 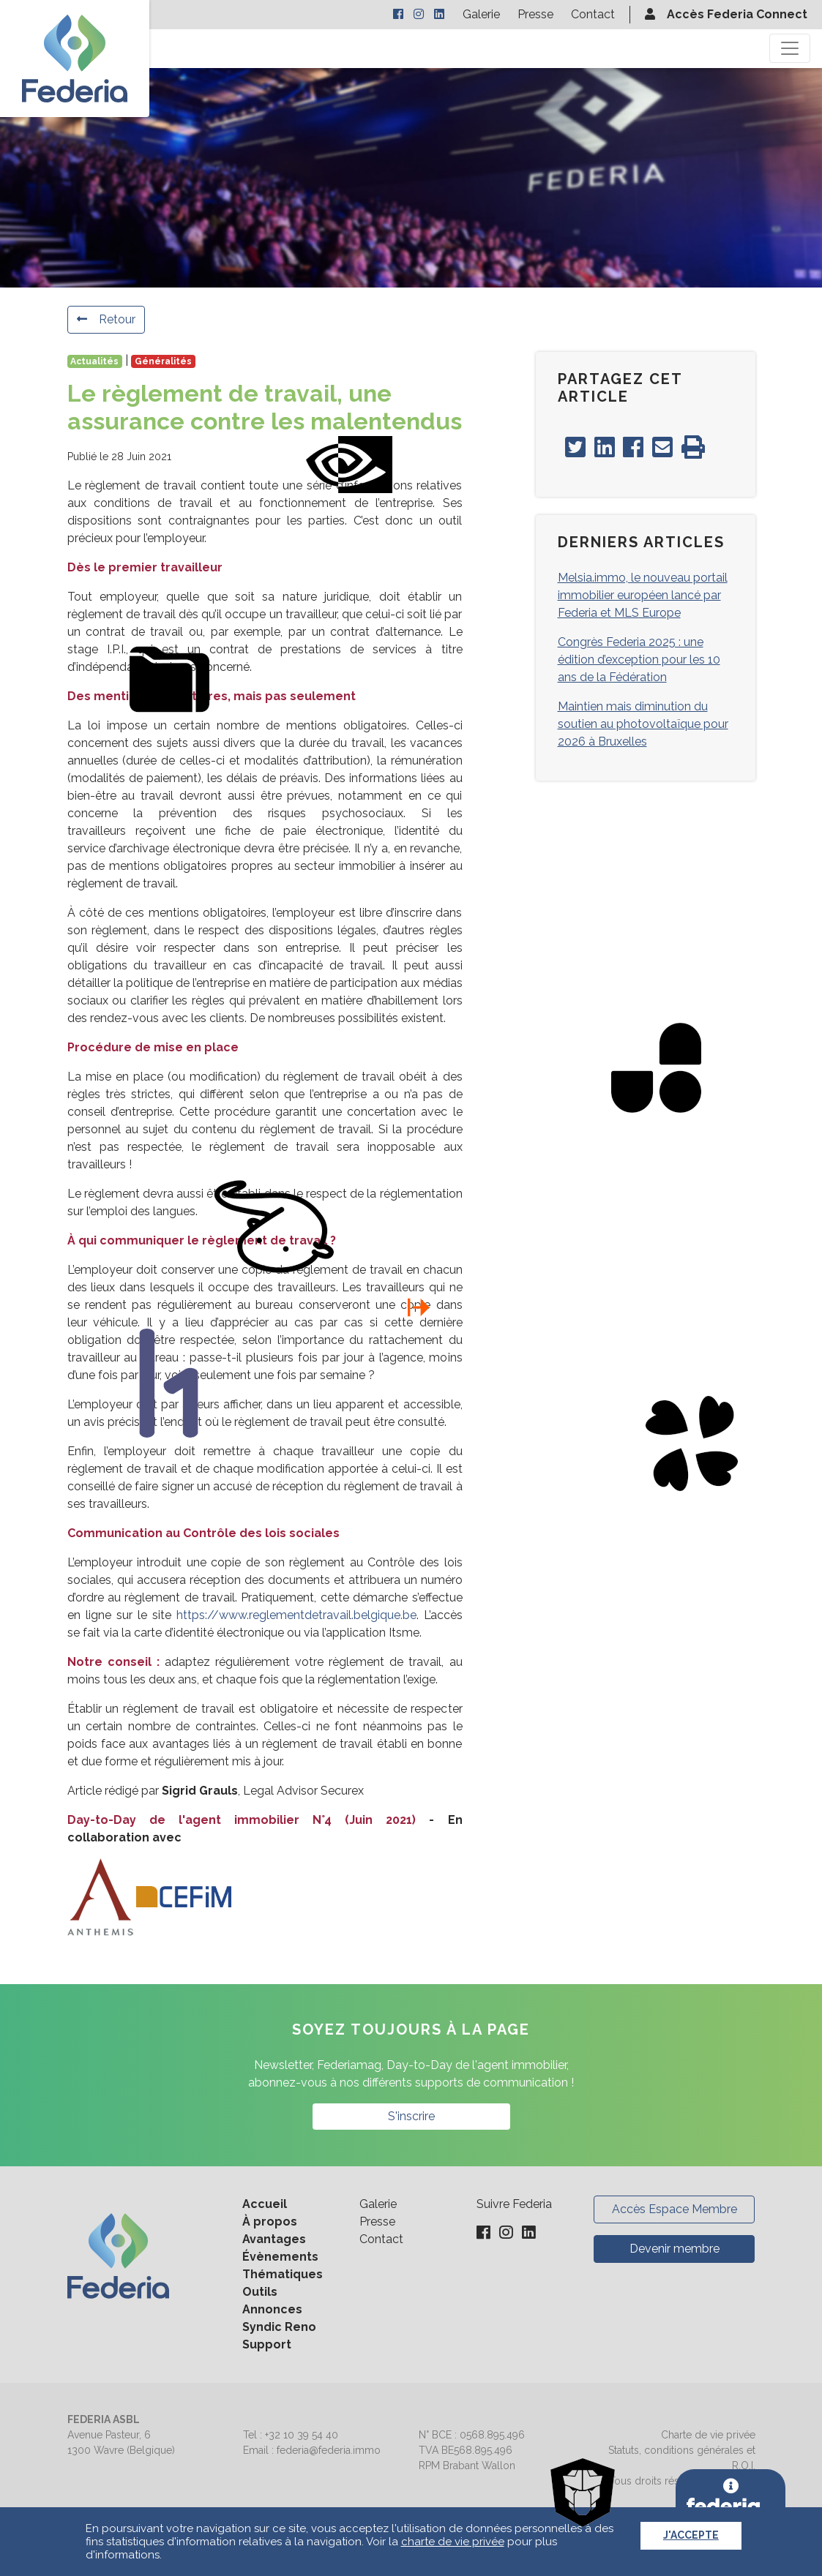 What do you see at coordinates (169, 679) in the screenshot?
I see `open proton drive cloud storage` at bounding box center [169, 679].